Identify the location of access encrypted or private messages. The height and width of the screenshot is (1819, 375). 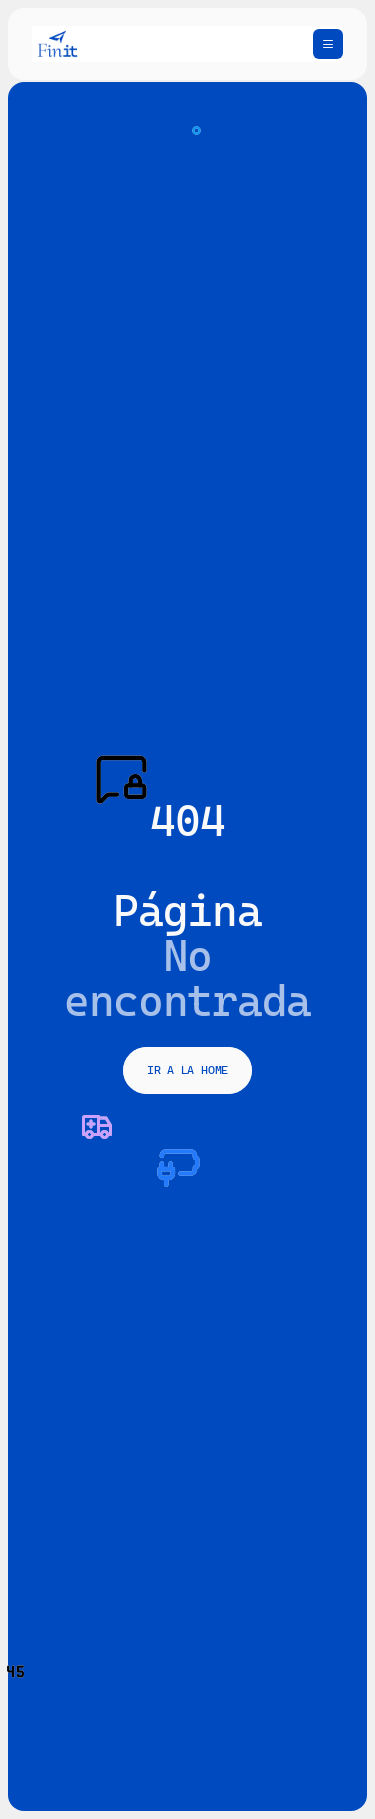
(121, 778).